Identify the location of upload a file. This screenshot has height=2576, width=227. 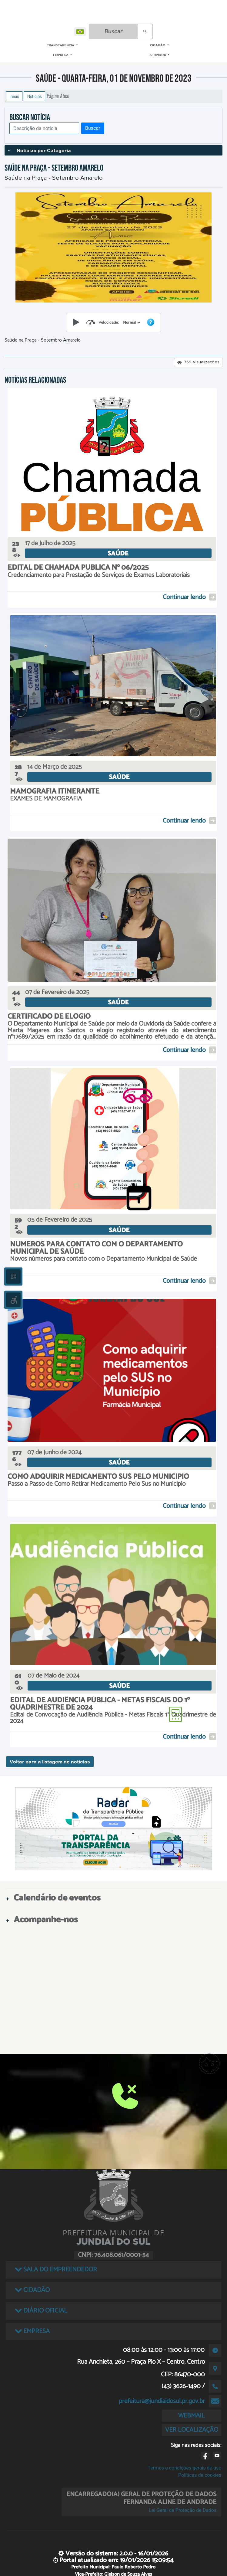
(156, 1822).